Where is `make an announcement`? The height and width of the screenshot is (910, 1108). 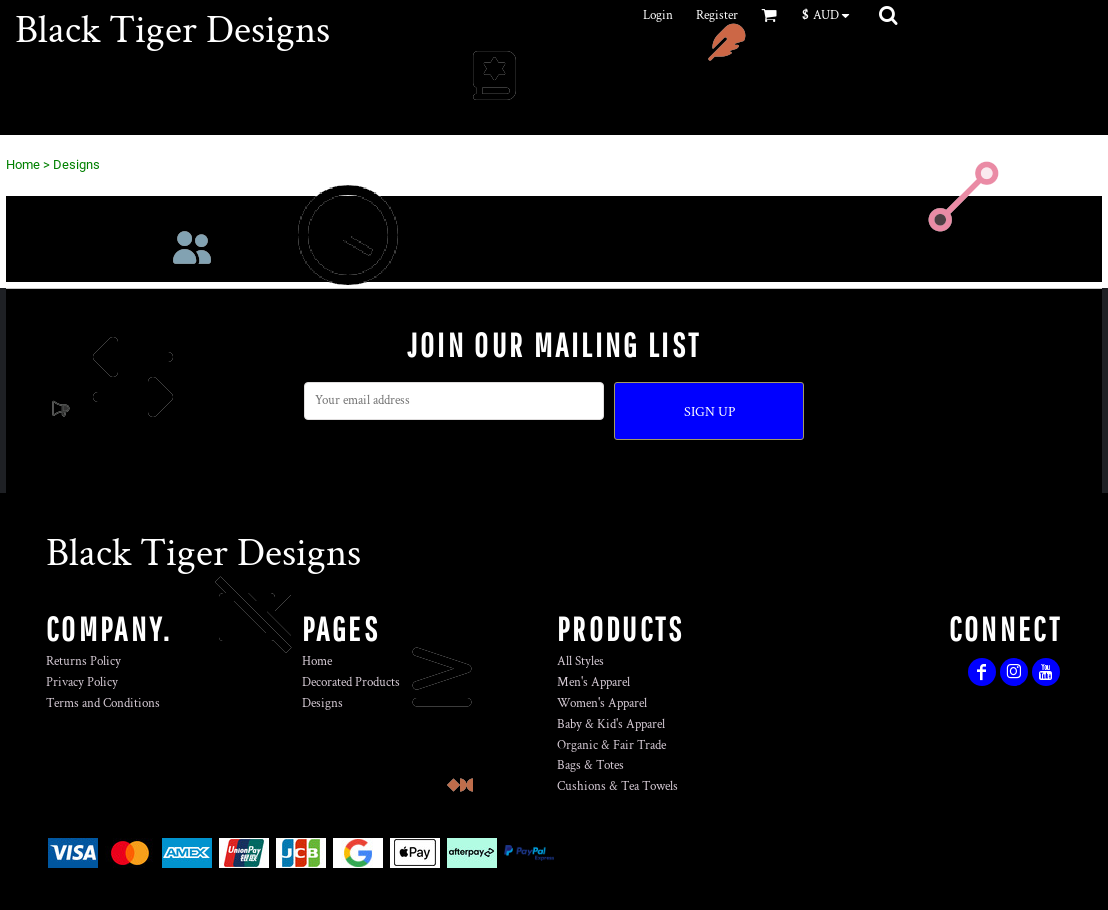 make an announcement is located at coordinates (60, 409).